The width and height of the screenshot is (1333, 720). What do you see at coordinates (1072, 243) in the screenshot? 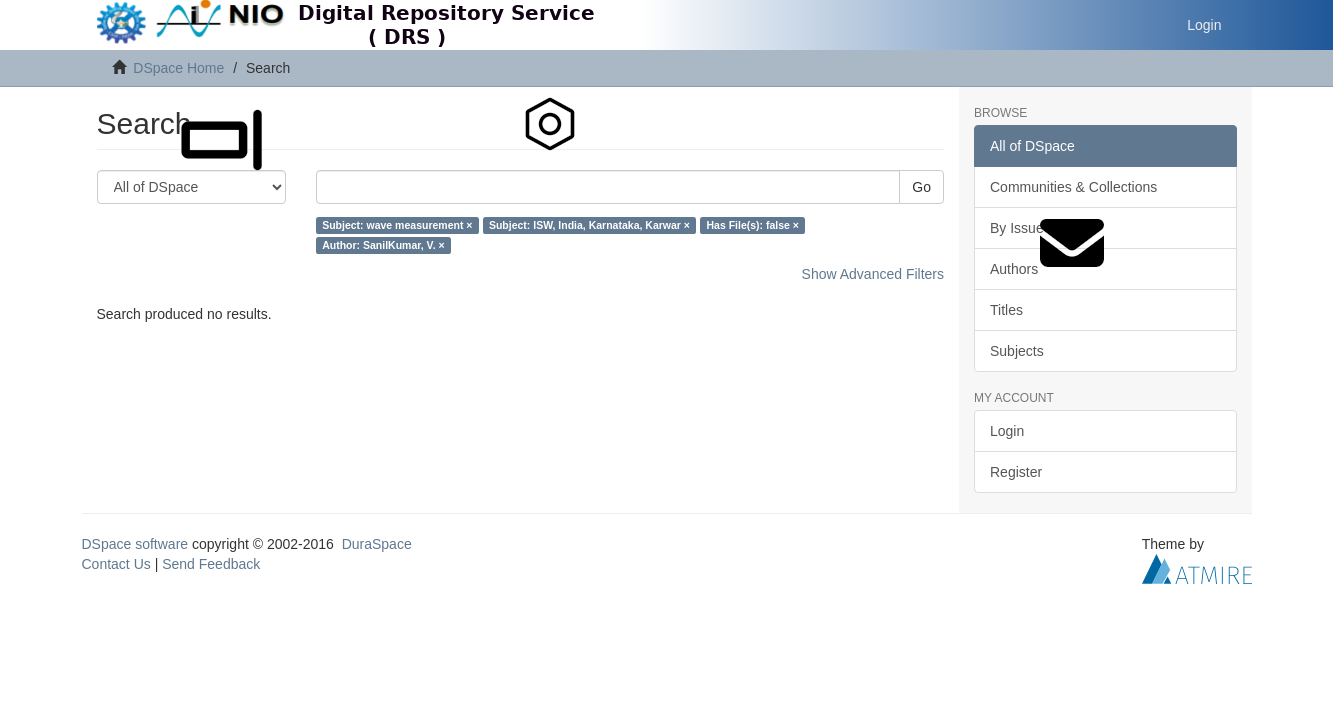
I see `open your inbox` at bounding box center [1072, 243].